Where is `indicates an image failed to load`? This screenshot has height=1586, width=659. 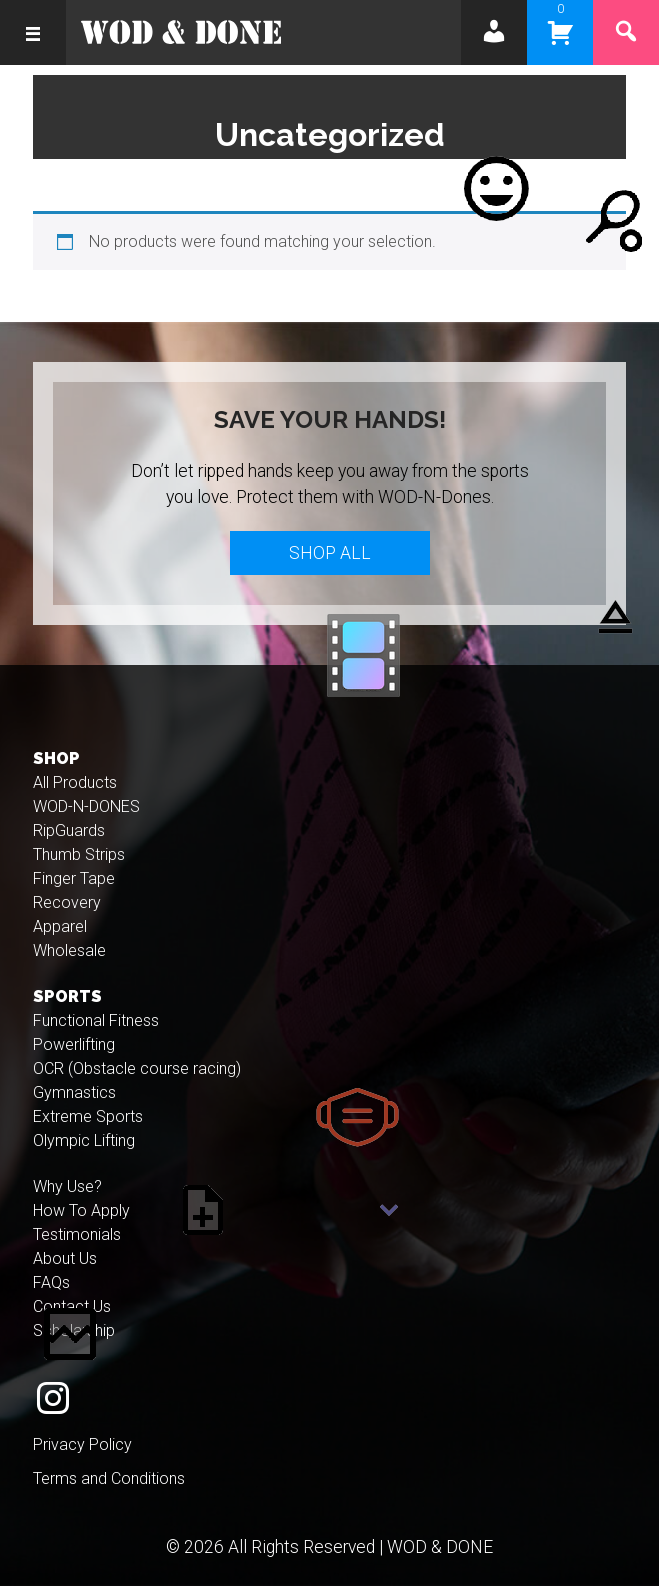
indicates an image failed to load is located at coordinates (70, 1334).